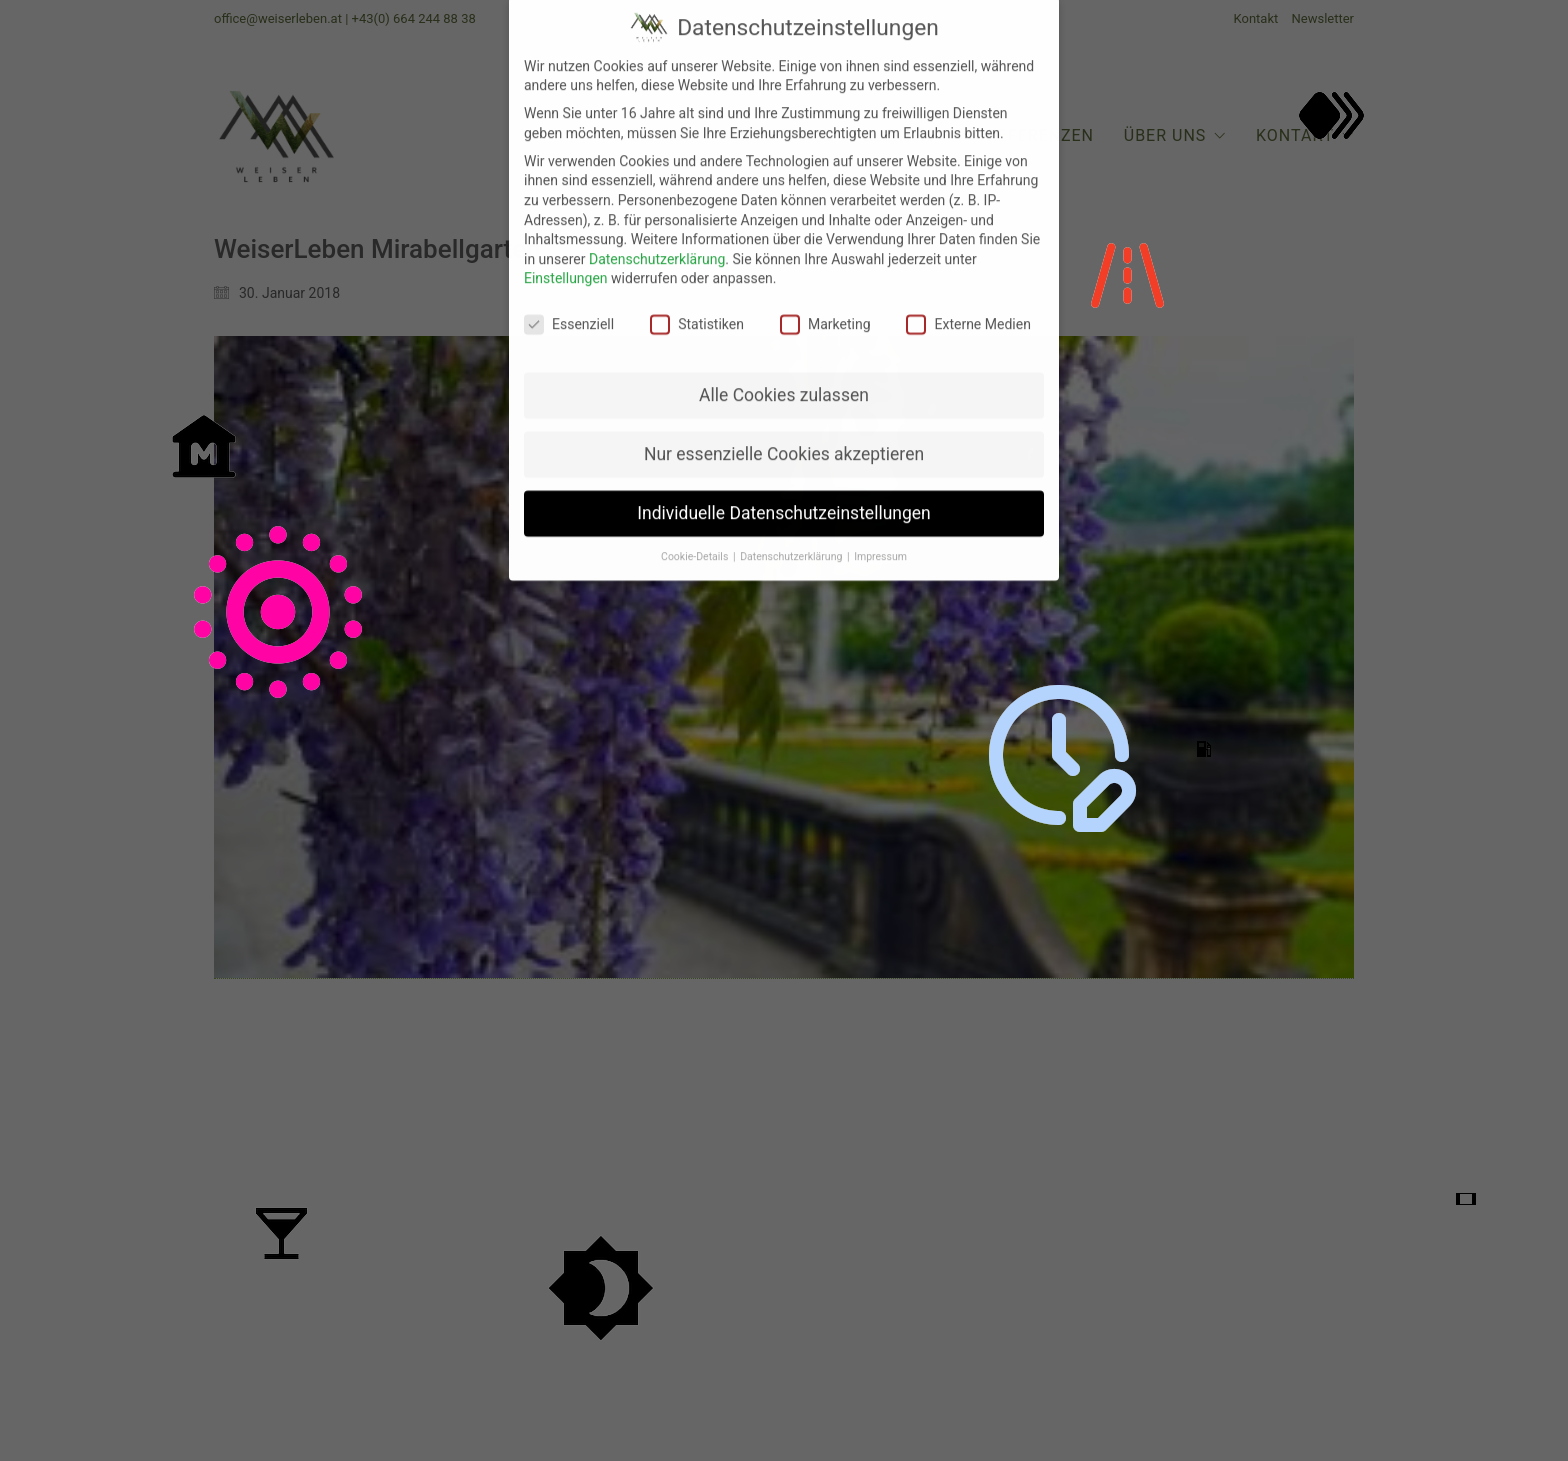  Describe the element at coordinates (601, 1288) in the screenshot. I see `toggle dark mode or night theme` at that location.